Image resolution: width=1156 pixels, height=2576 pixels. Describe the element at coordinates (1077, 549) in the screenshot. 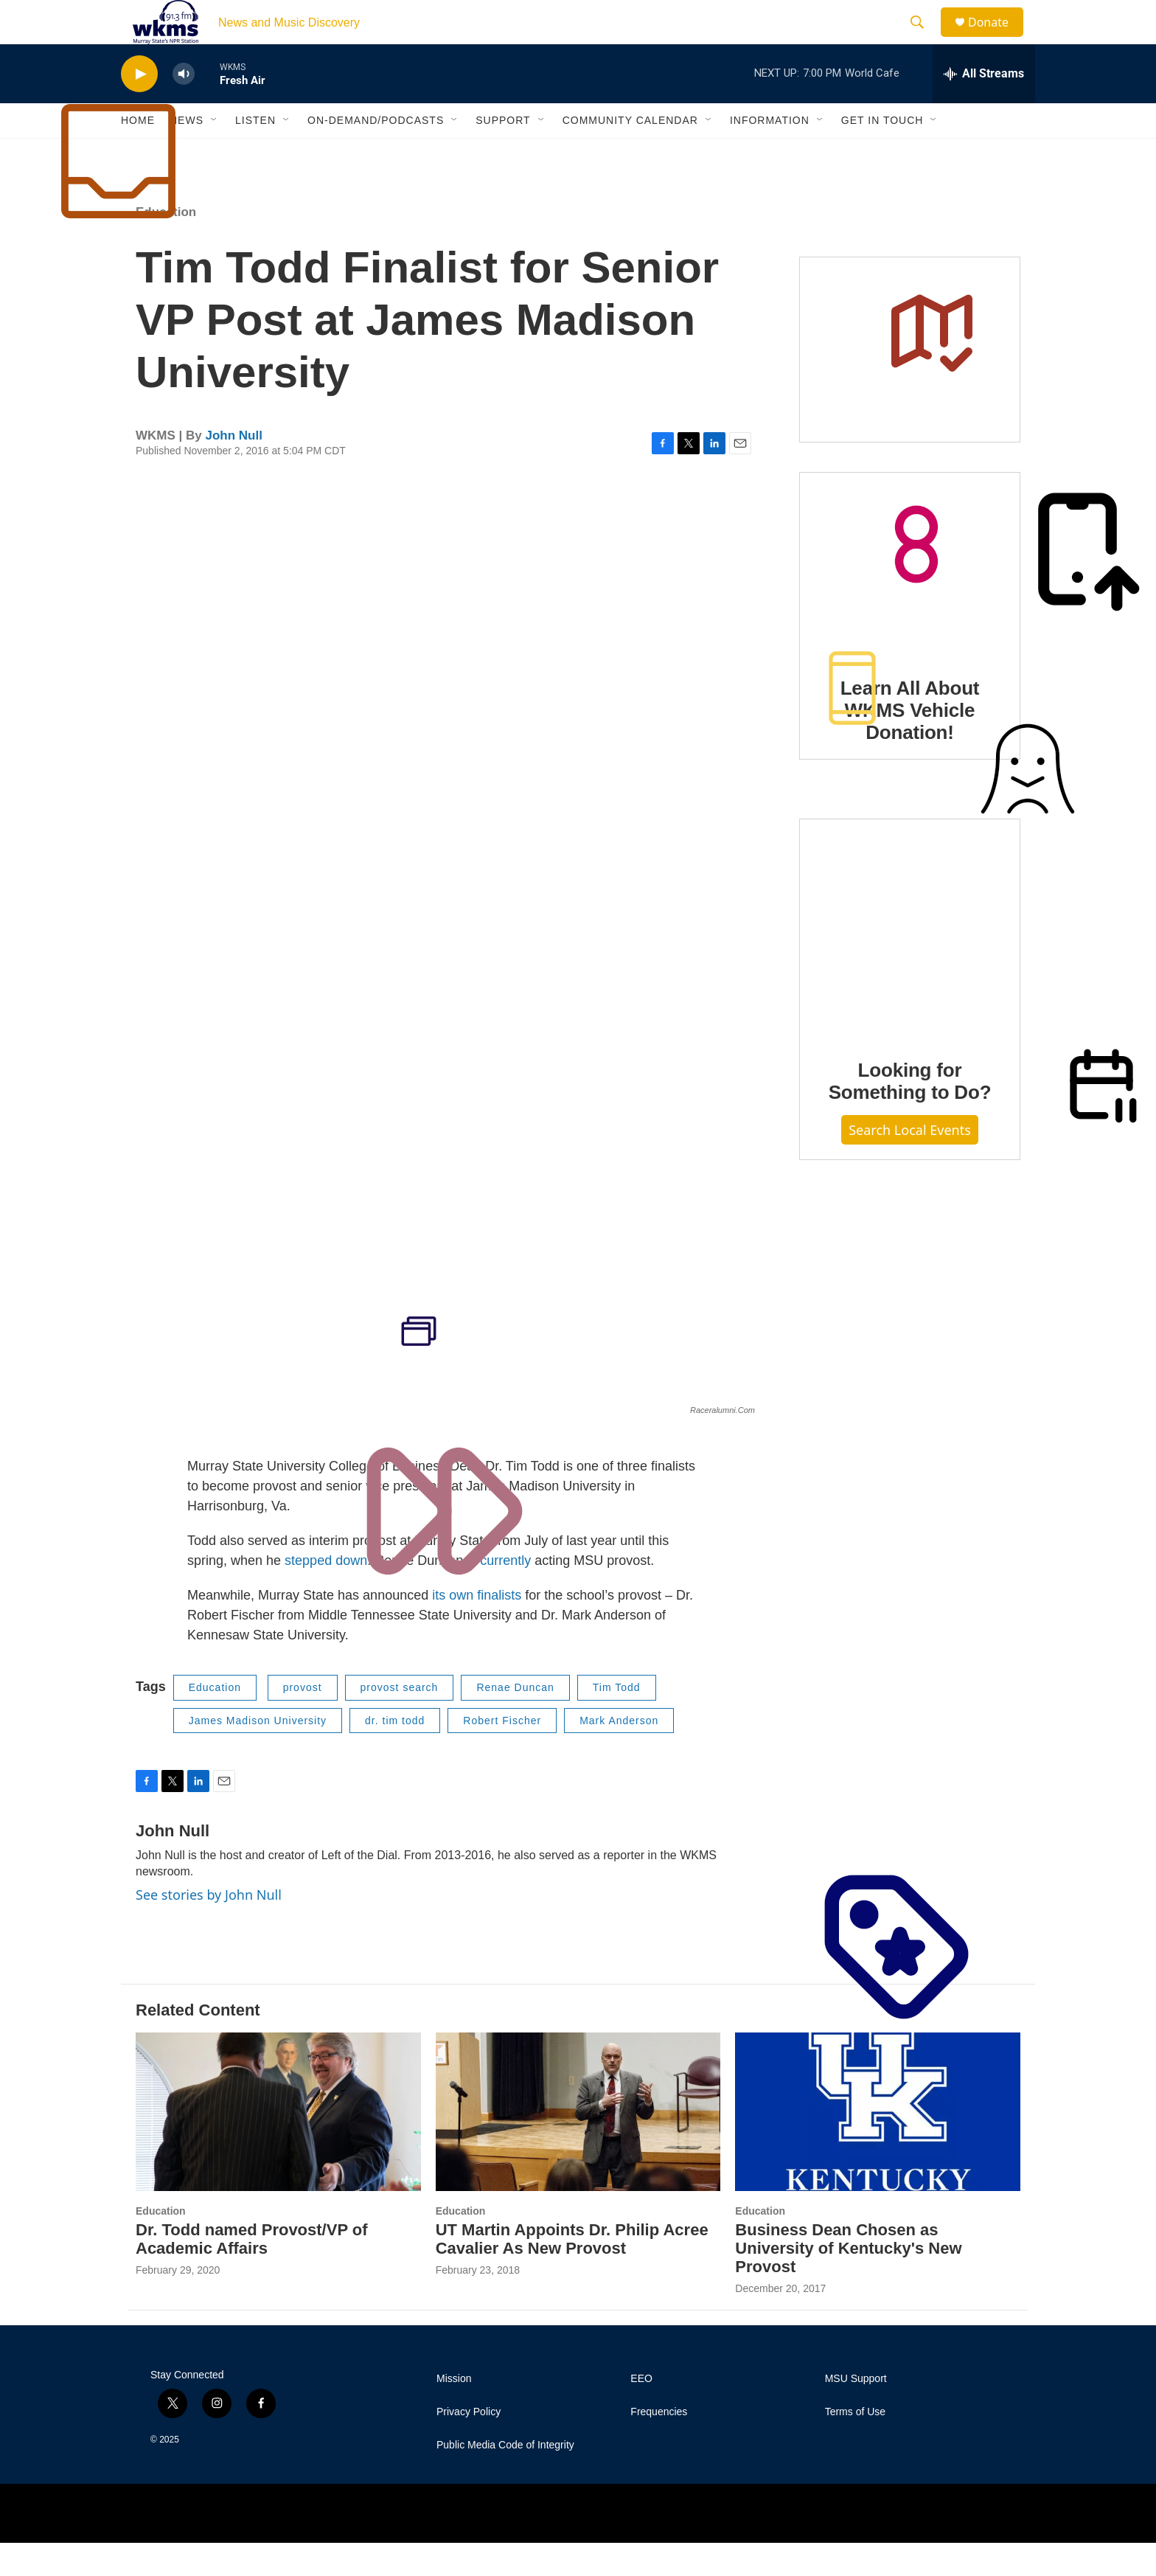

I see `upload from mobile device` at that location.